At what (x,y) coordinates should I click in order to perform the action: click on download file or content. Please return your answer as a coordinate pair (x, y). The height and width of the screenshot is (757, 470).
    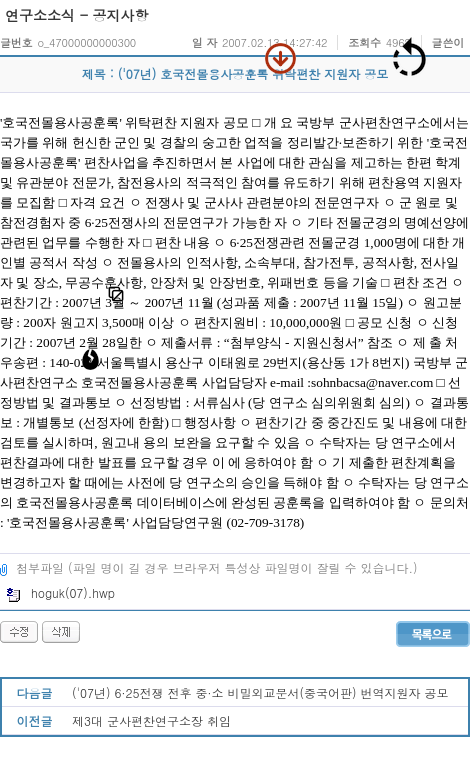
    Looking at the image, I should click on (280, 58).